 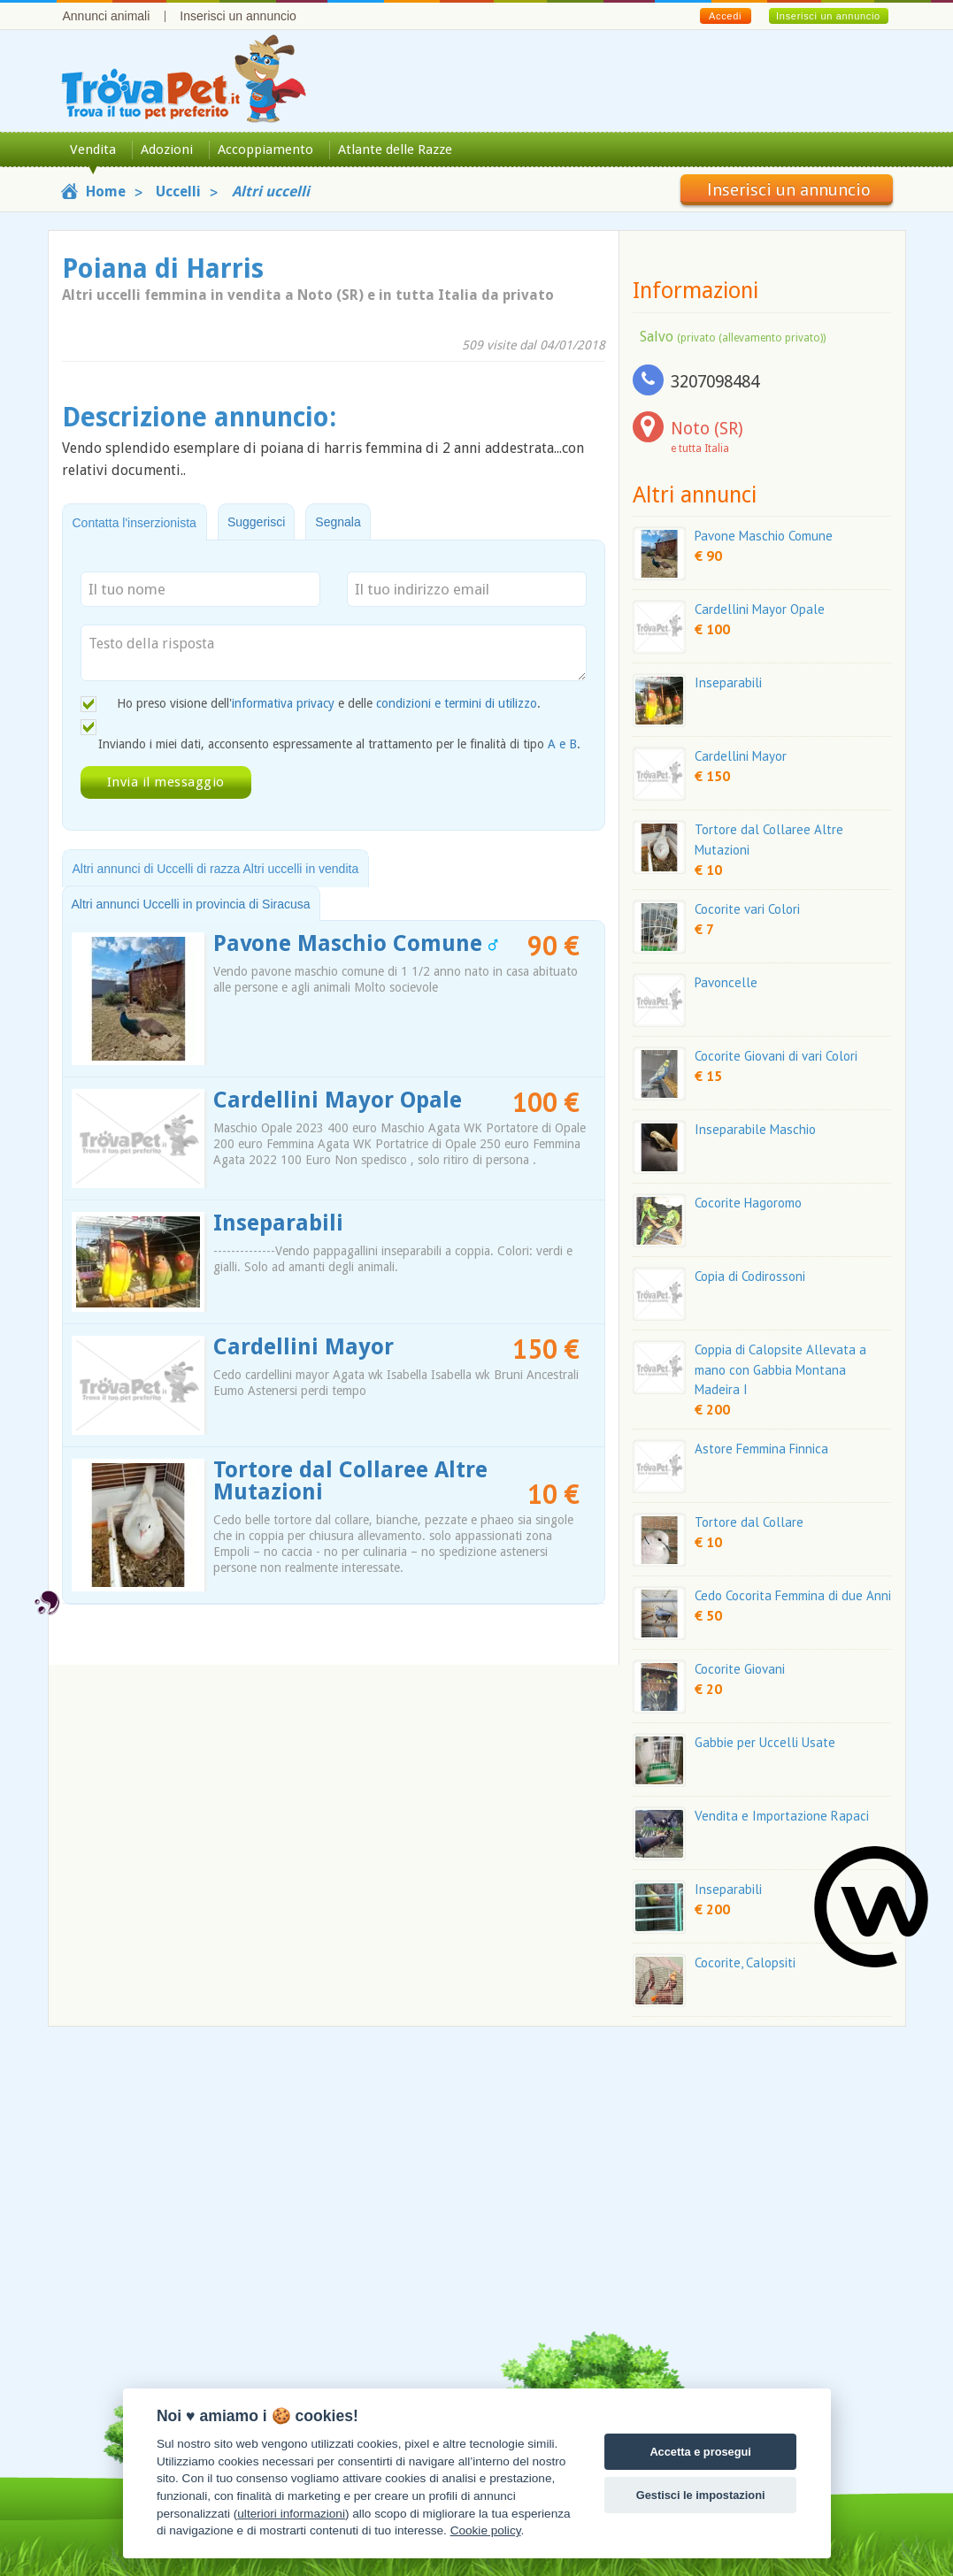 I want to click on mercurial version control system logo, so click(x=47, y=1603).